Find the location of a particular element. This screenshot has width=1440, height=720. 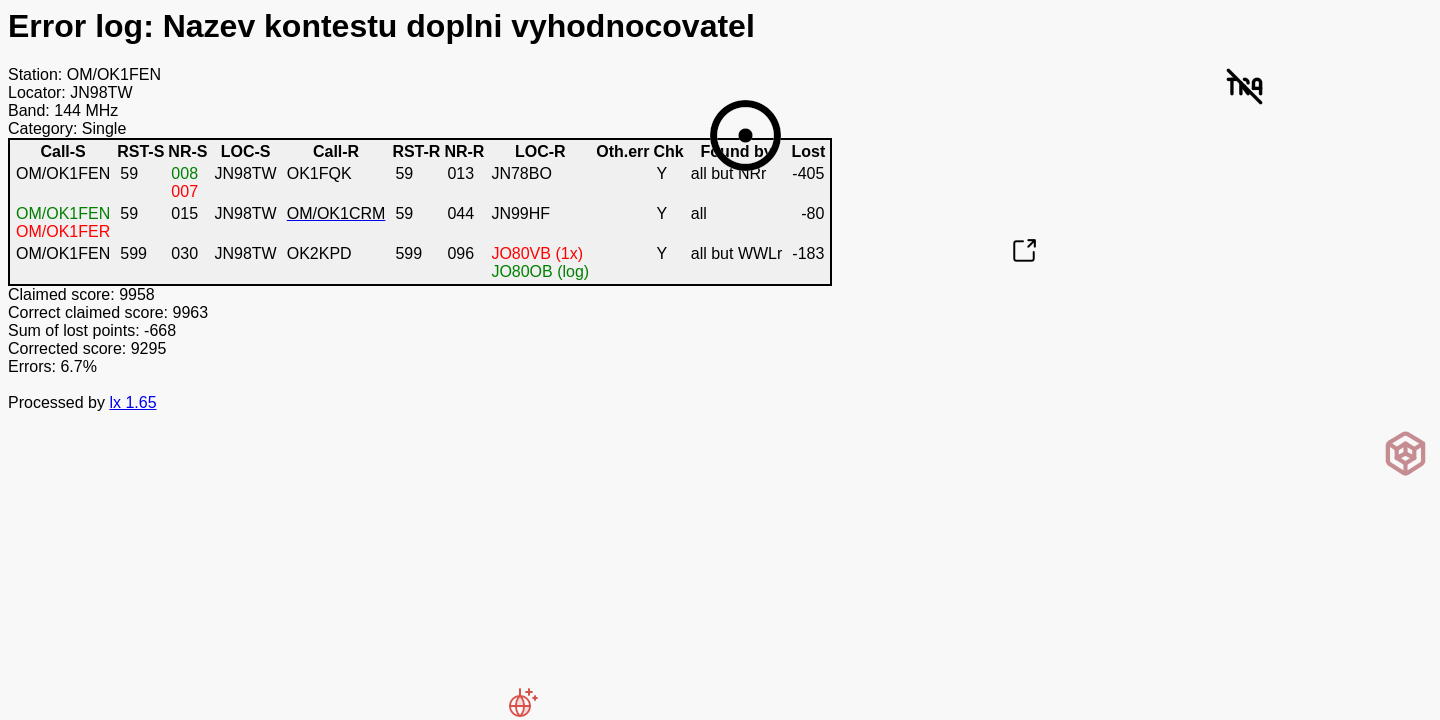

view 3d model or object is located at coordinates (1405, 453).